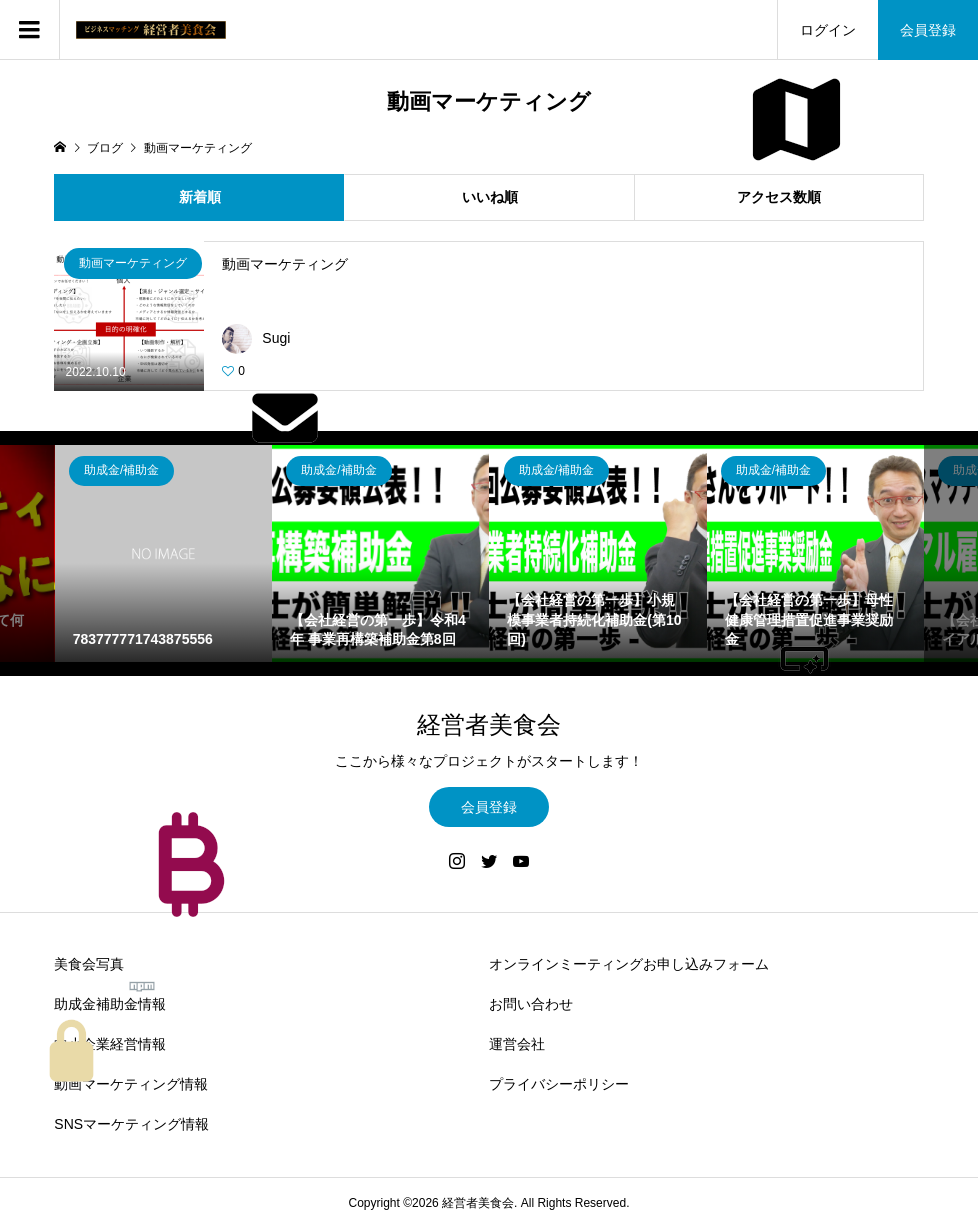 The image size is (978, 1227). What do you see at coordinates (71, 1052) in the screenshot?
I see `indicates a locked or secure item` at bounding box center [71, 1052].